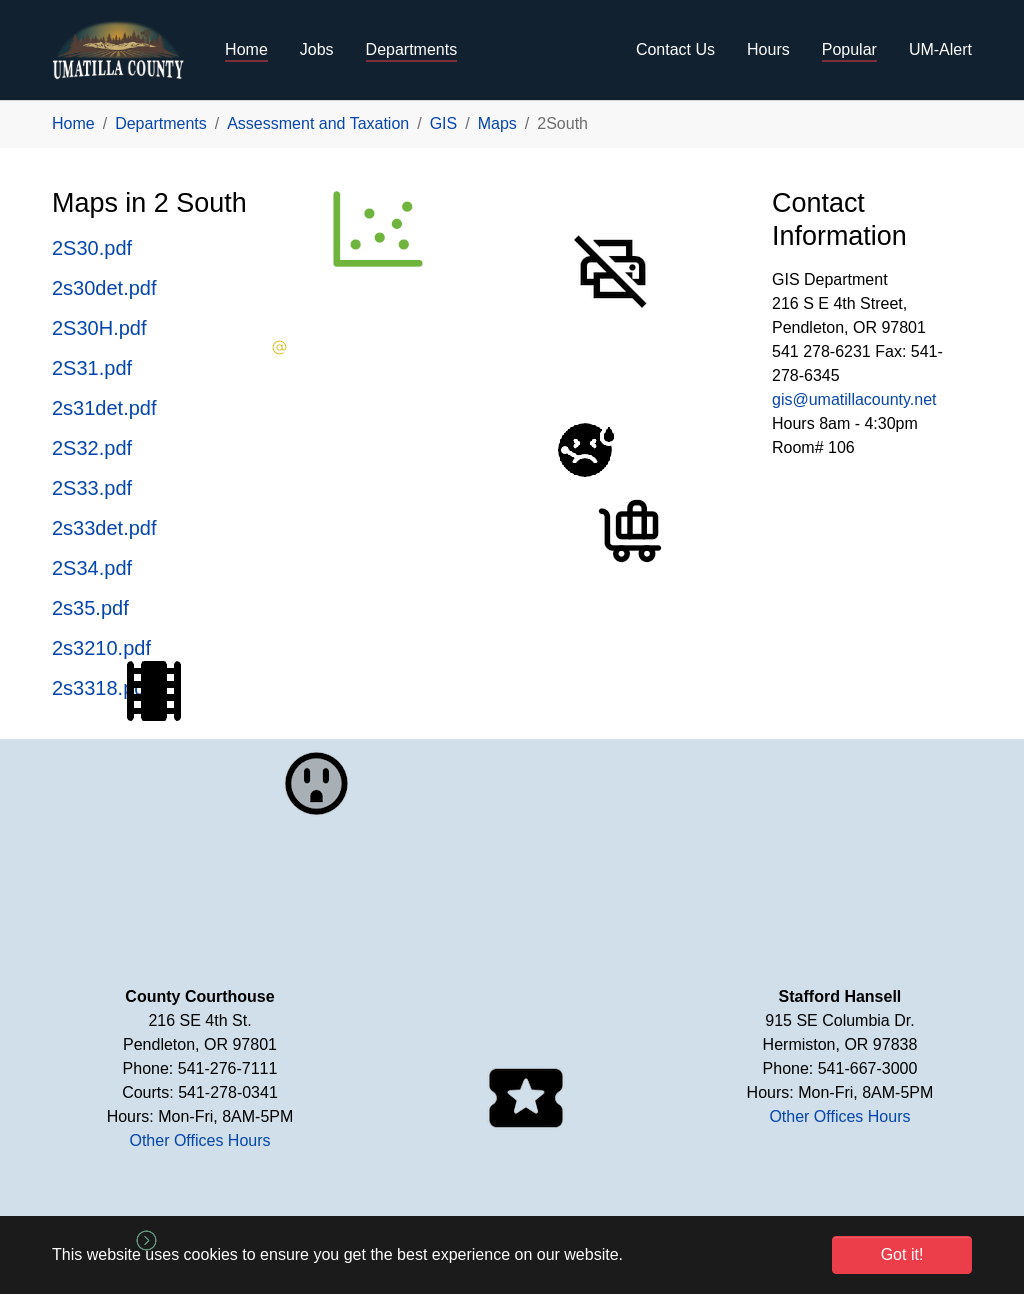 Image resolution: width=1024 pixels, height=1294 pixels. Describe the element at coordinates (613, 269) in the screenshot. I see `printing is disabled or unavailable` at that location.